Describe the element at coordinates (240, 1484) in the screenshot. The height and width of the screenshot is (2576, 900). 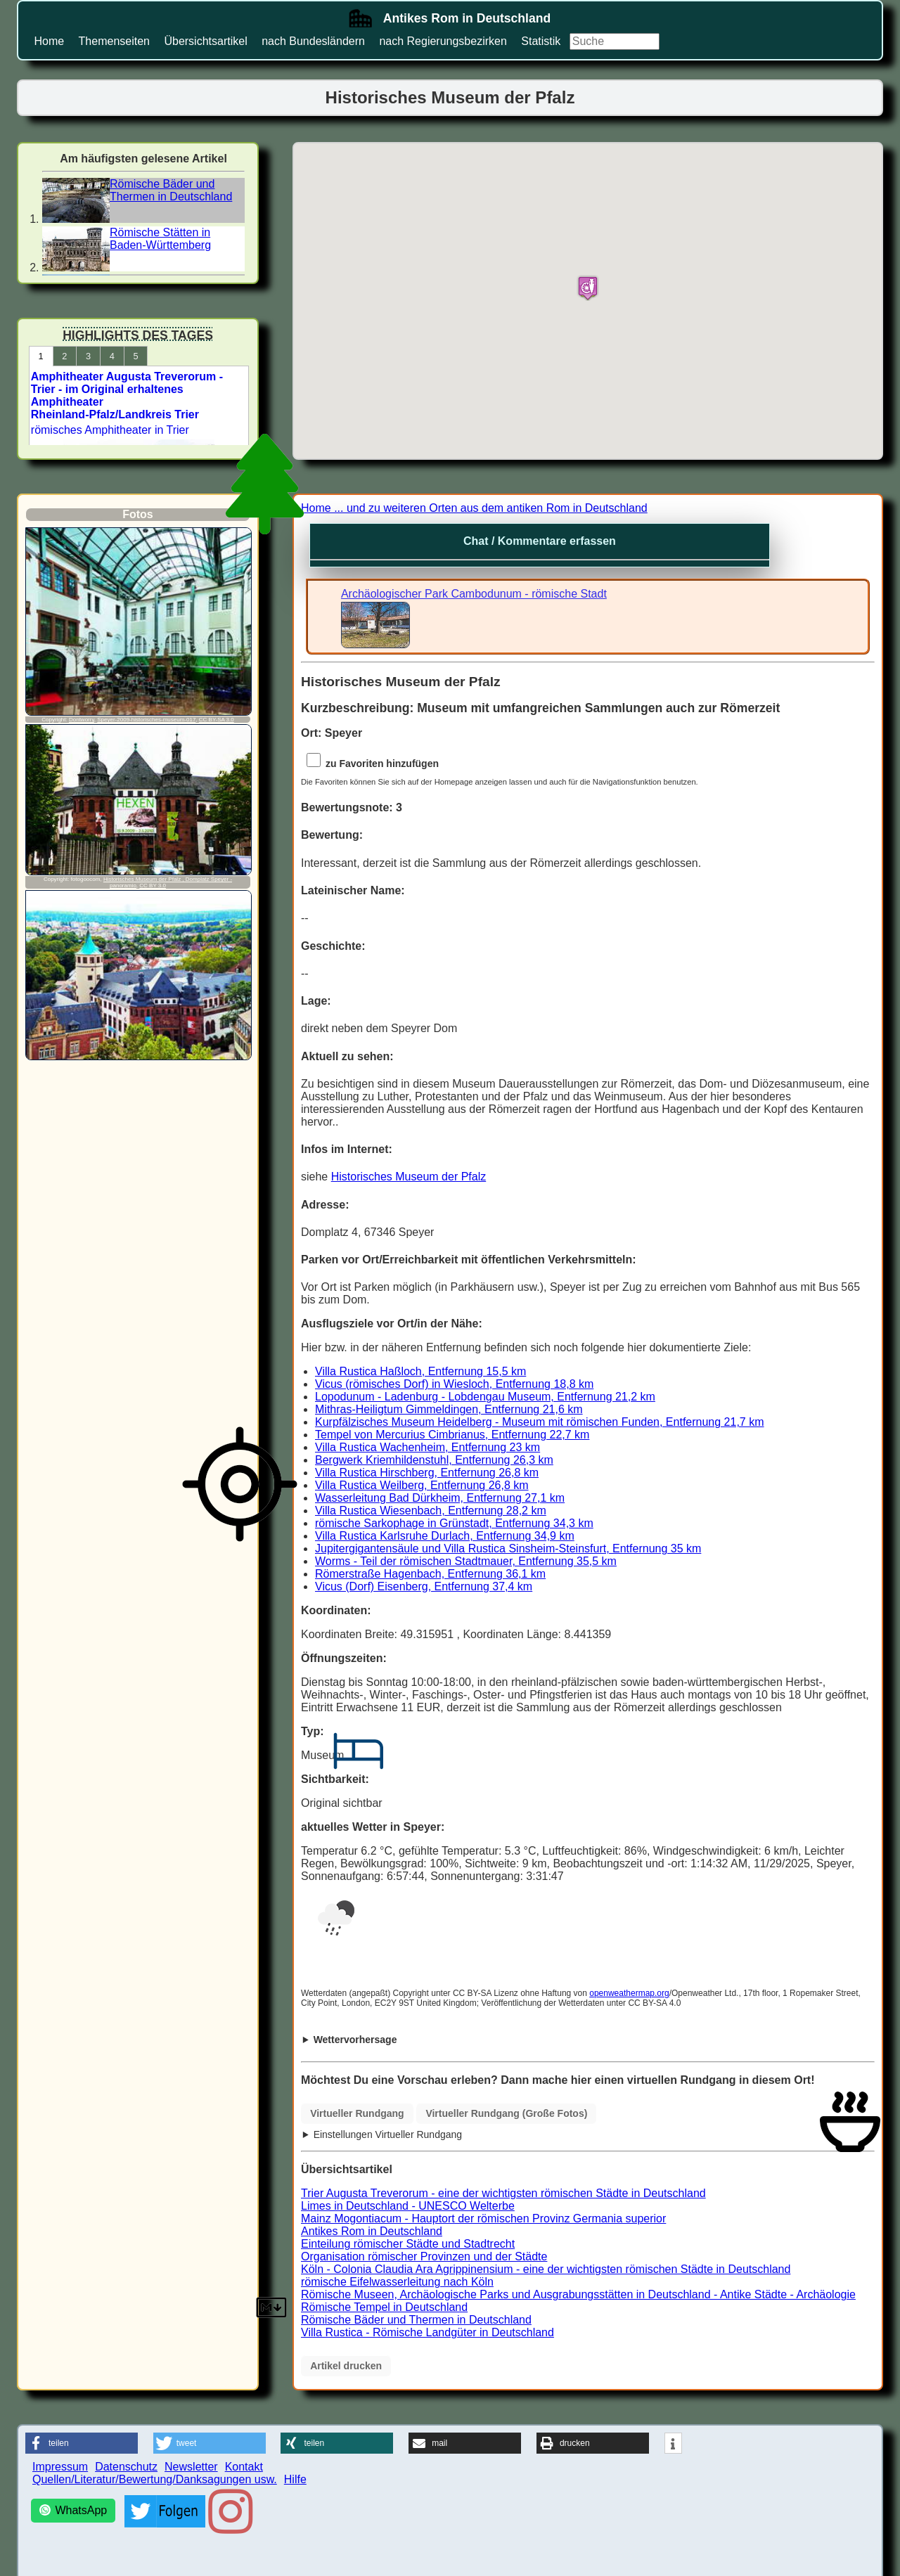
I see `center map on current location` at that location.